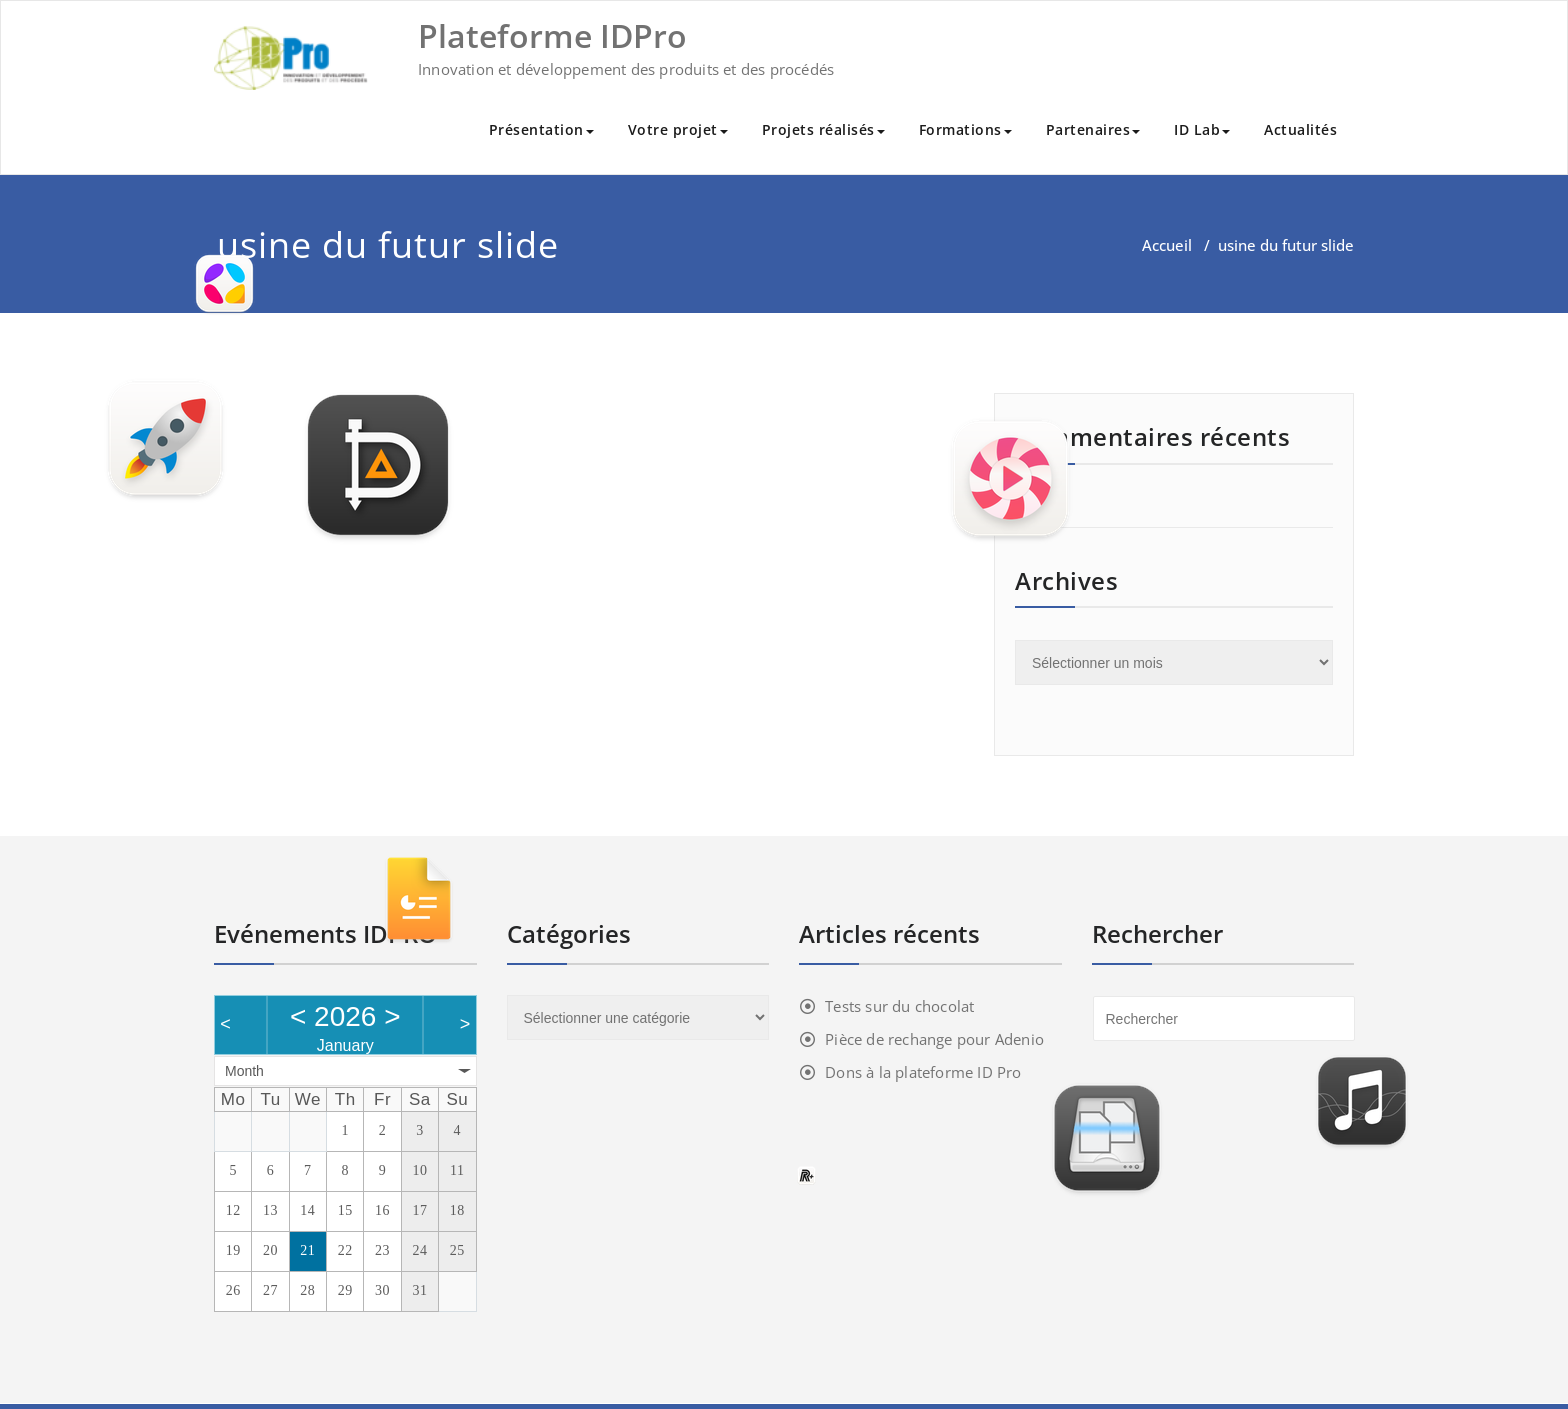  What do you see at coordinates (224, 283) in the screenshot?
I see `open AppFlowy app` at bounding box center [224, 283].